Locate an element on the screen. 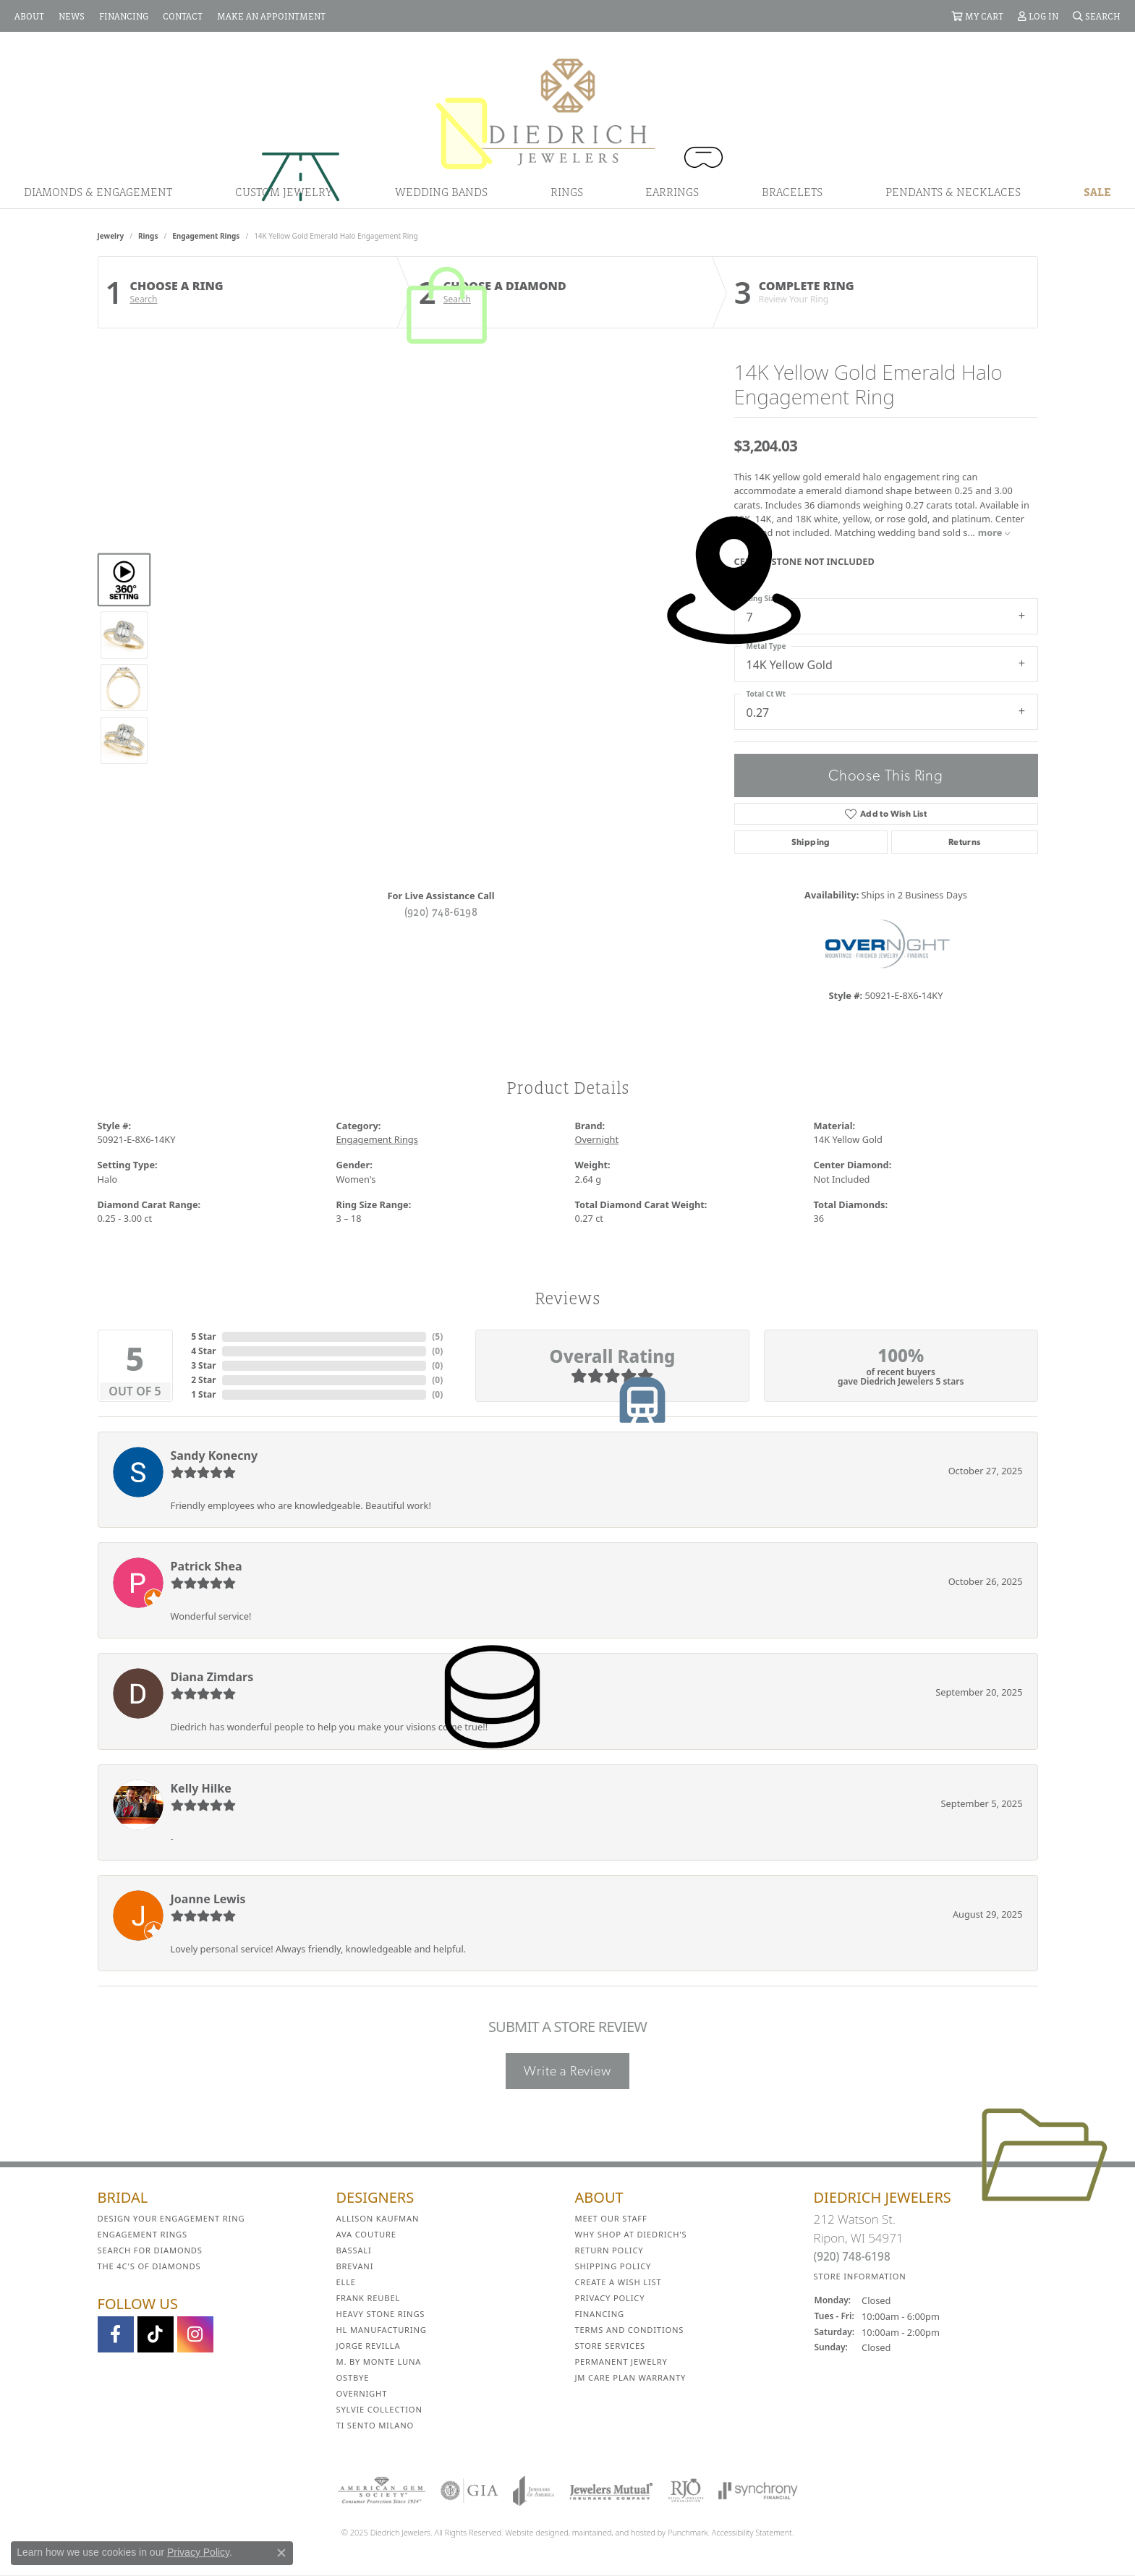  view your shopping bag is located at coordinates (446, 310).